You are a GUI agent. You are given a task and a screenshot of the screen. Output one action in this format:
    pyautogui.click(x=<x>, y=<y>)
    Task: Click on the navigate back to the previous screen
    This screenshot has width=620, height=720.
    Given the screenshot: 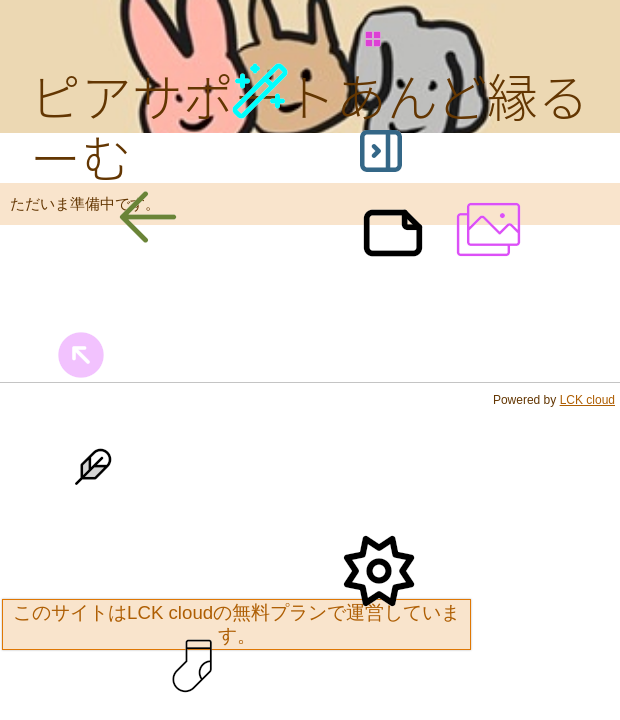 What is the action you would take?
    pyautogui.click(x=81, y=355)
    